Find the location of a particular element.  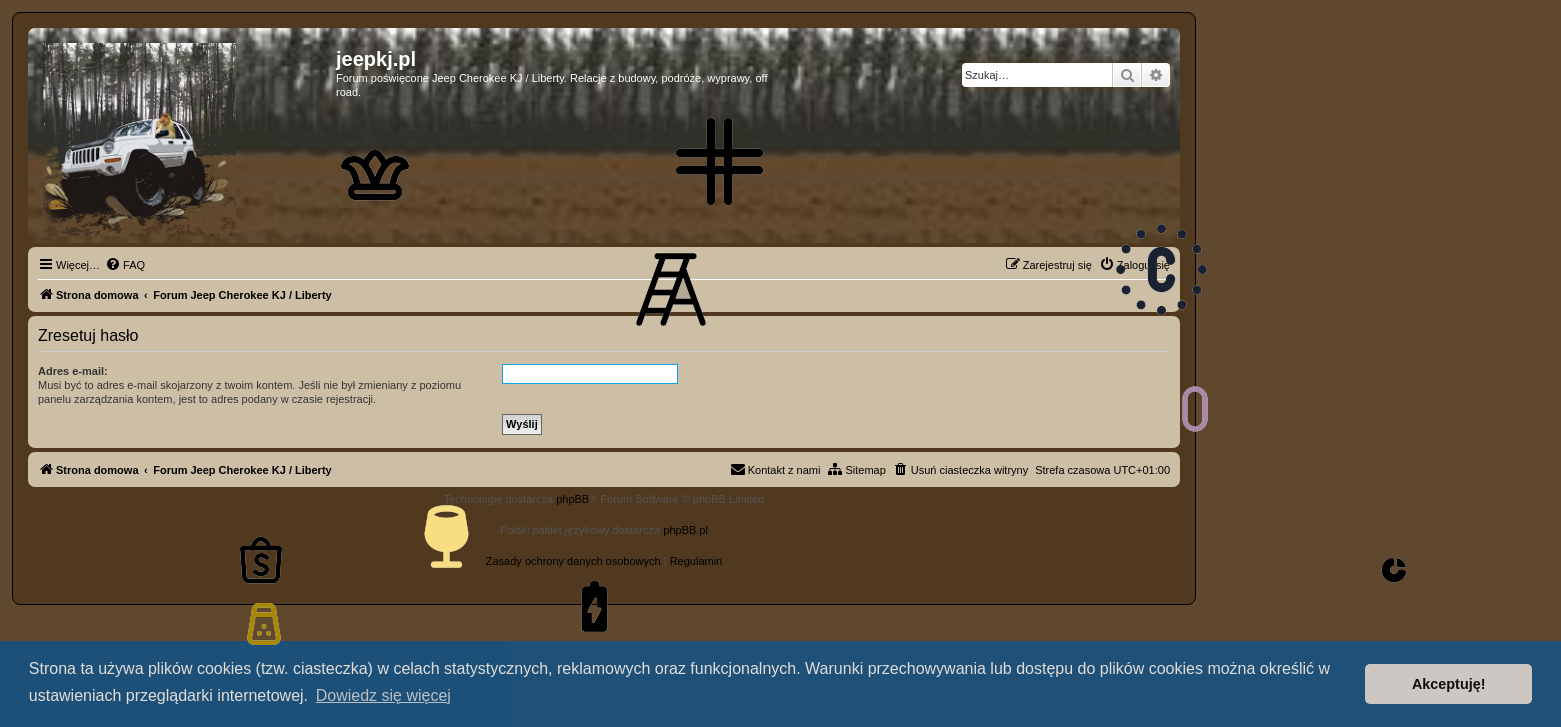

view analytics or statistics breakdown is located at coordinates (1394, 570).